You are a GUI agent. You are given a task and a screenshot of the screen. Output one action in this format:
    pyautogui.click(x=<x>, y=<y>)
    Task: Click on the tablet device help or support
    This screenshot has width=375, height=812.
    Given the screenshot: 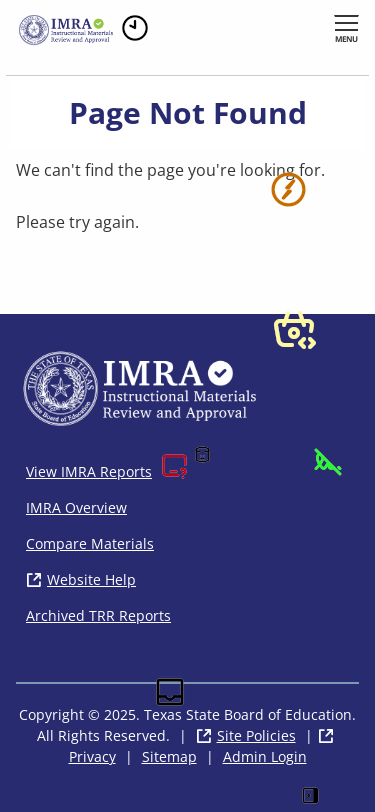 What is the action you would take?
    pyautogui.click(x=174, y=465)
    